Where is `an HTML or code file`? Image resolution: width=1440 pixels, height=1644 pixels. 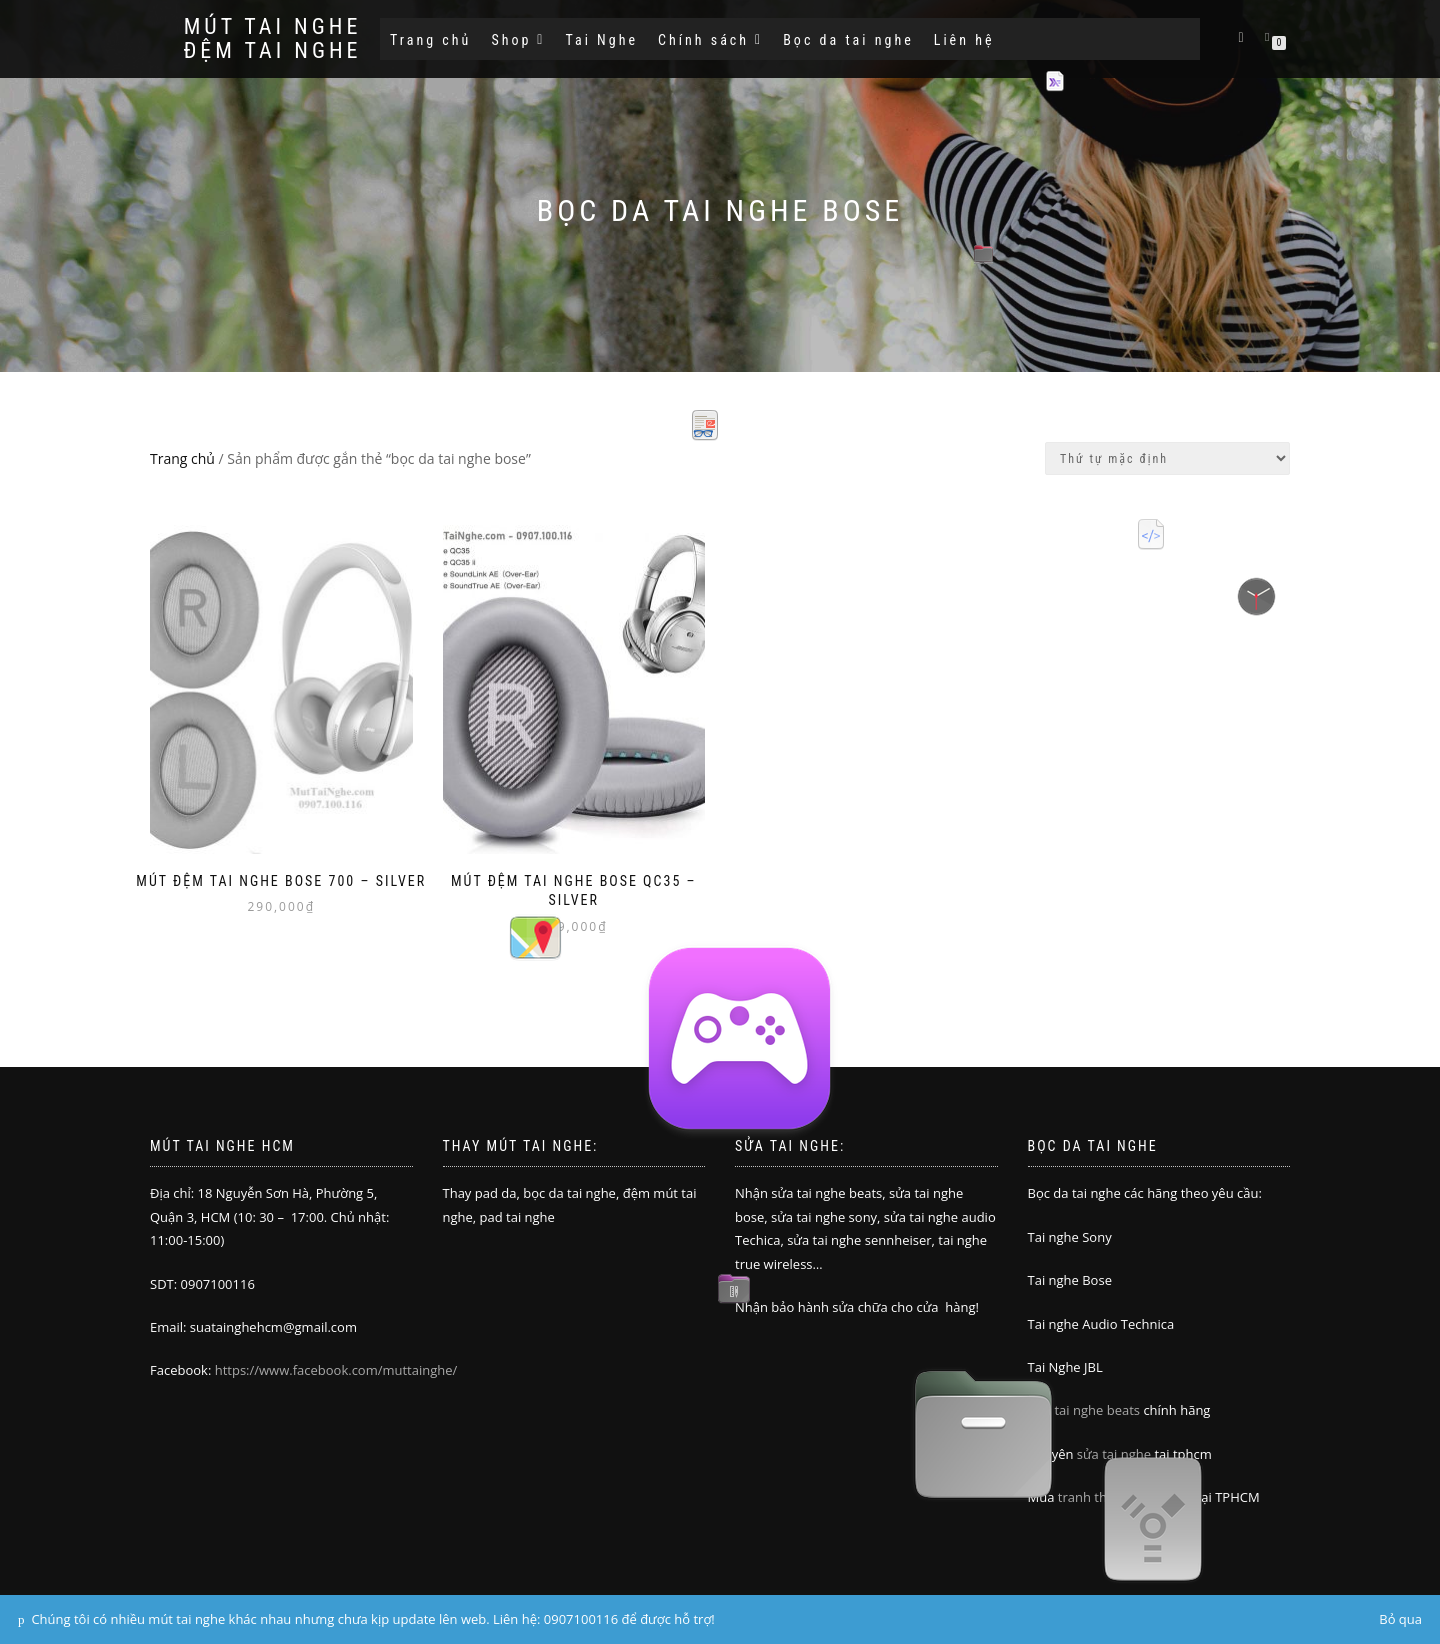
an HTML or code file is located at coordinates (1151, 534).